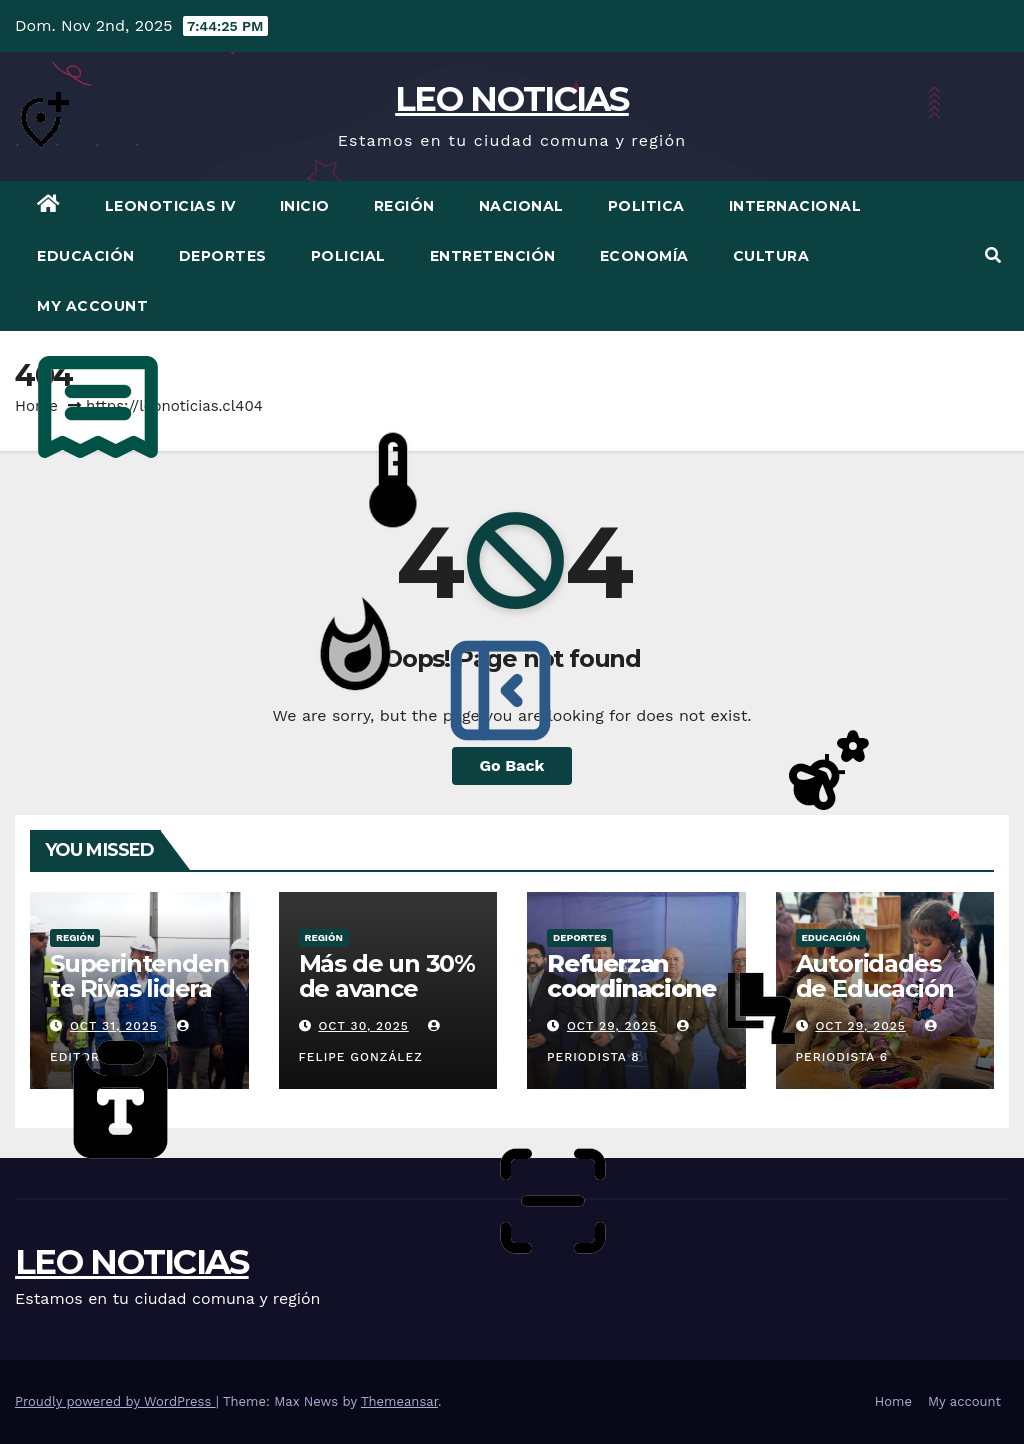 The height and width of the screenshot is (1444, 1024). Describe the element at coordinates (98, 407) in the screenshot. I see `view purchase receipt or transaction history` at that location.